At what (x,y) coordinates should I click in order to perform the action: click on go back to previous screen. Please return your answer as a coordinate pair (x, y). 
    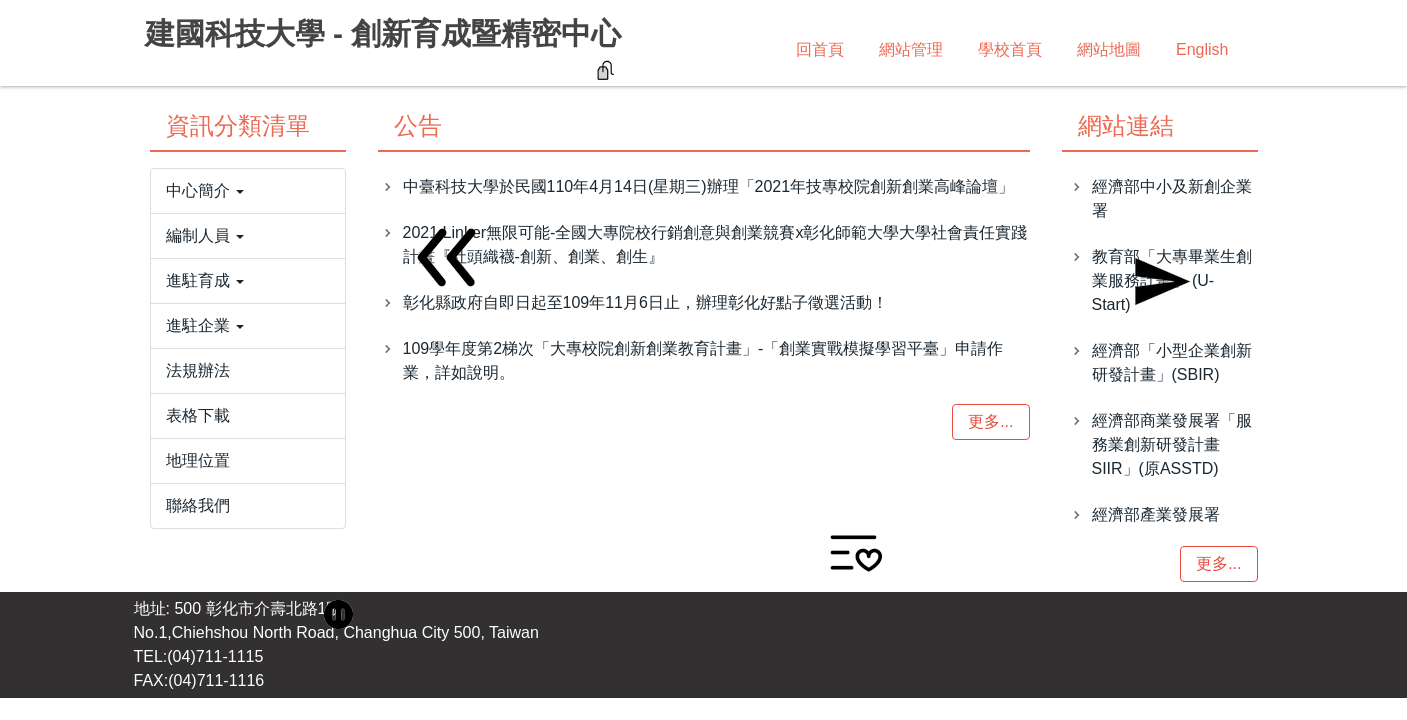
    Looking at the image, I should click on (446, 257).